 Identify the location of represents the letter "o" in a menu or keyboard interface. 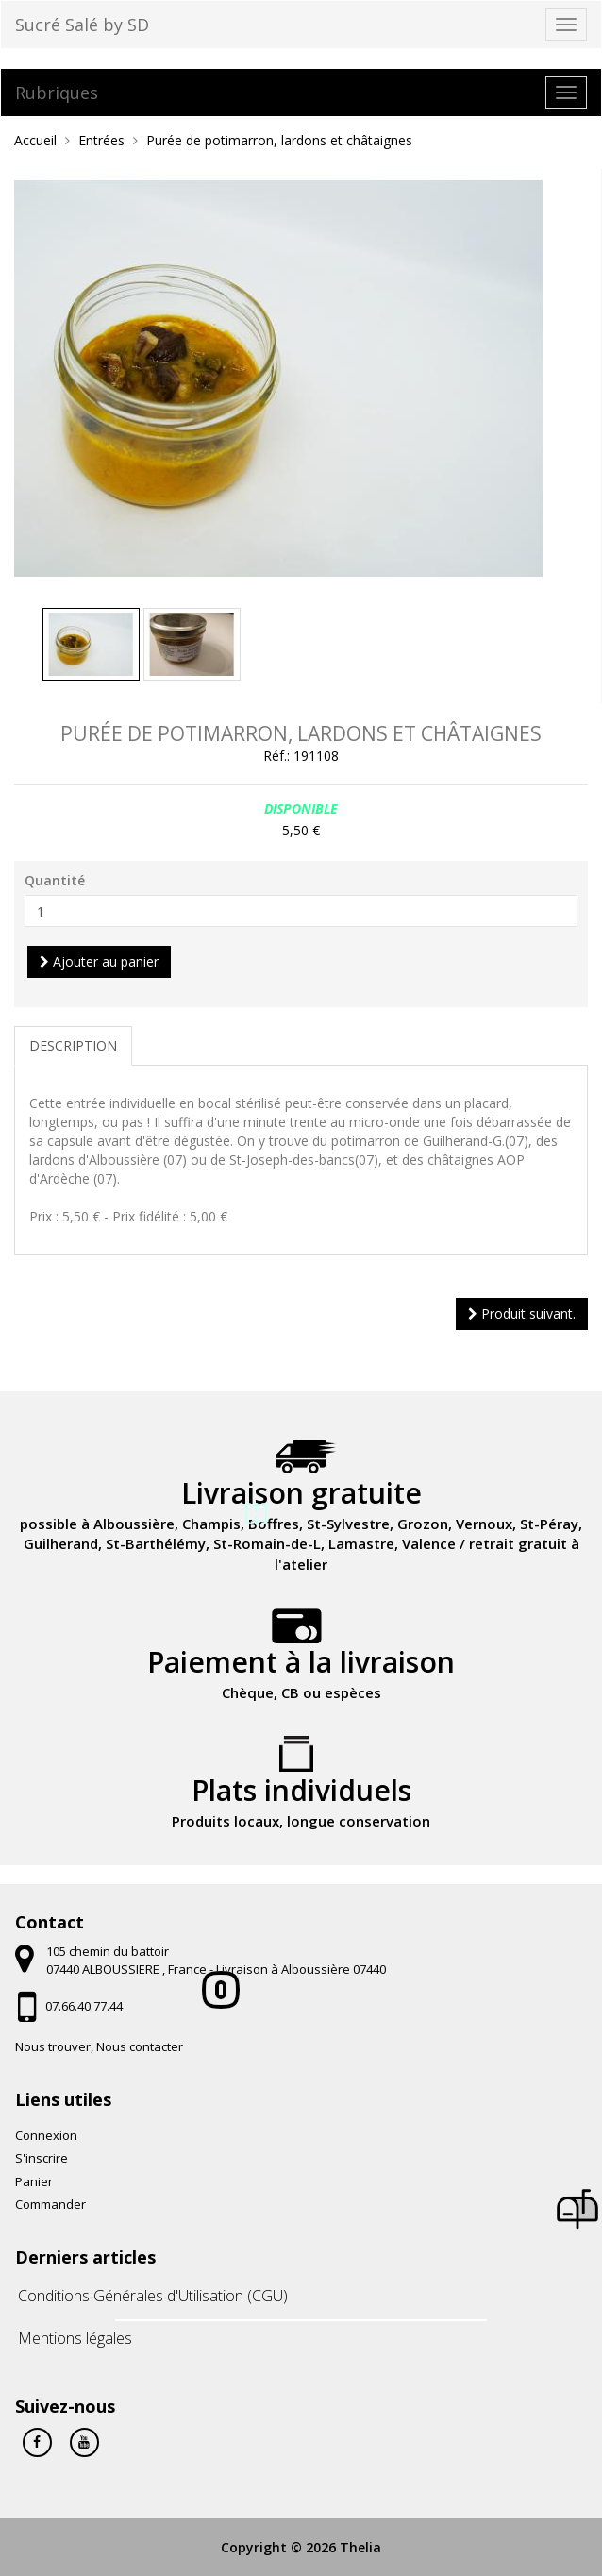
(221, 1990).